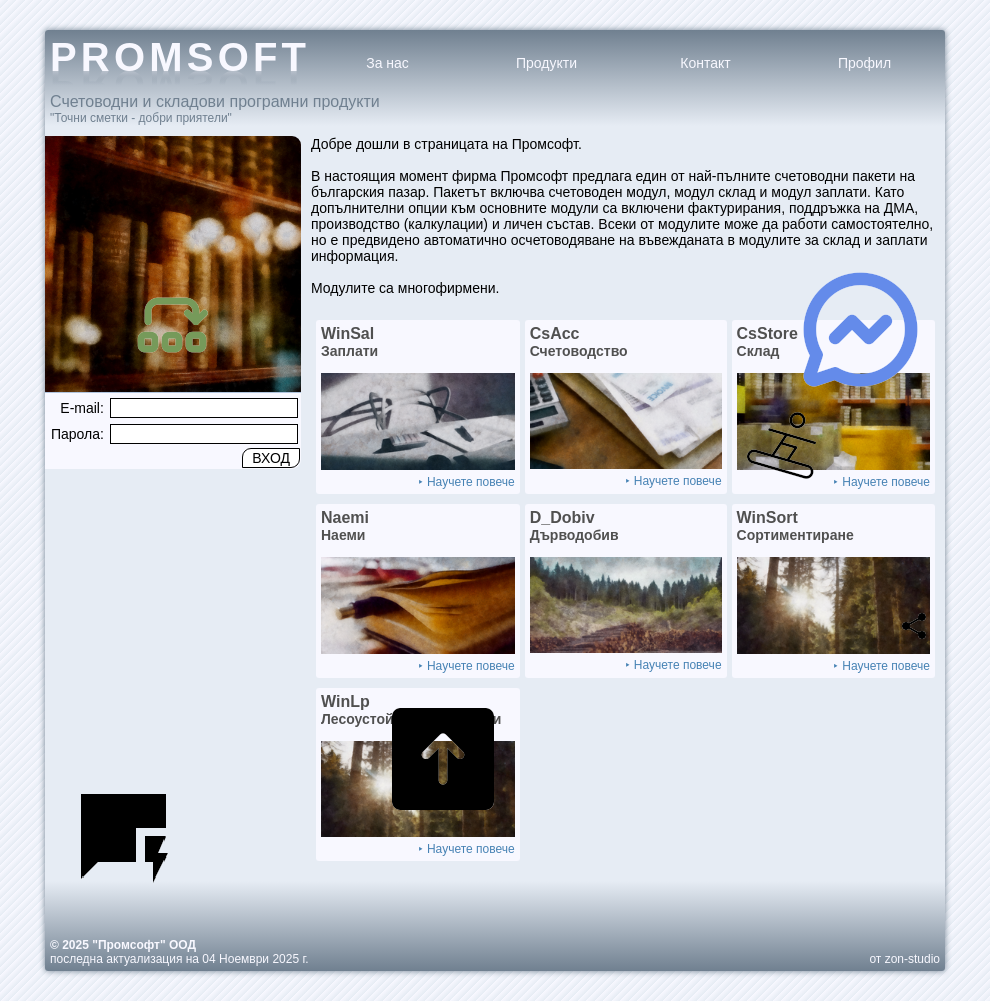  What do you see at coordinates (860, 329) in the screenshot?
I see `open Facebook Messenger app` at bounding box center [860, 329].